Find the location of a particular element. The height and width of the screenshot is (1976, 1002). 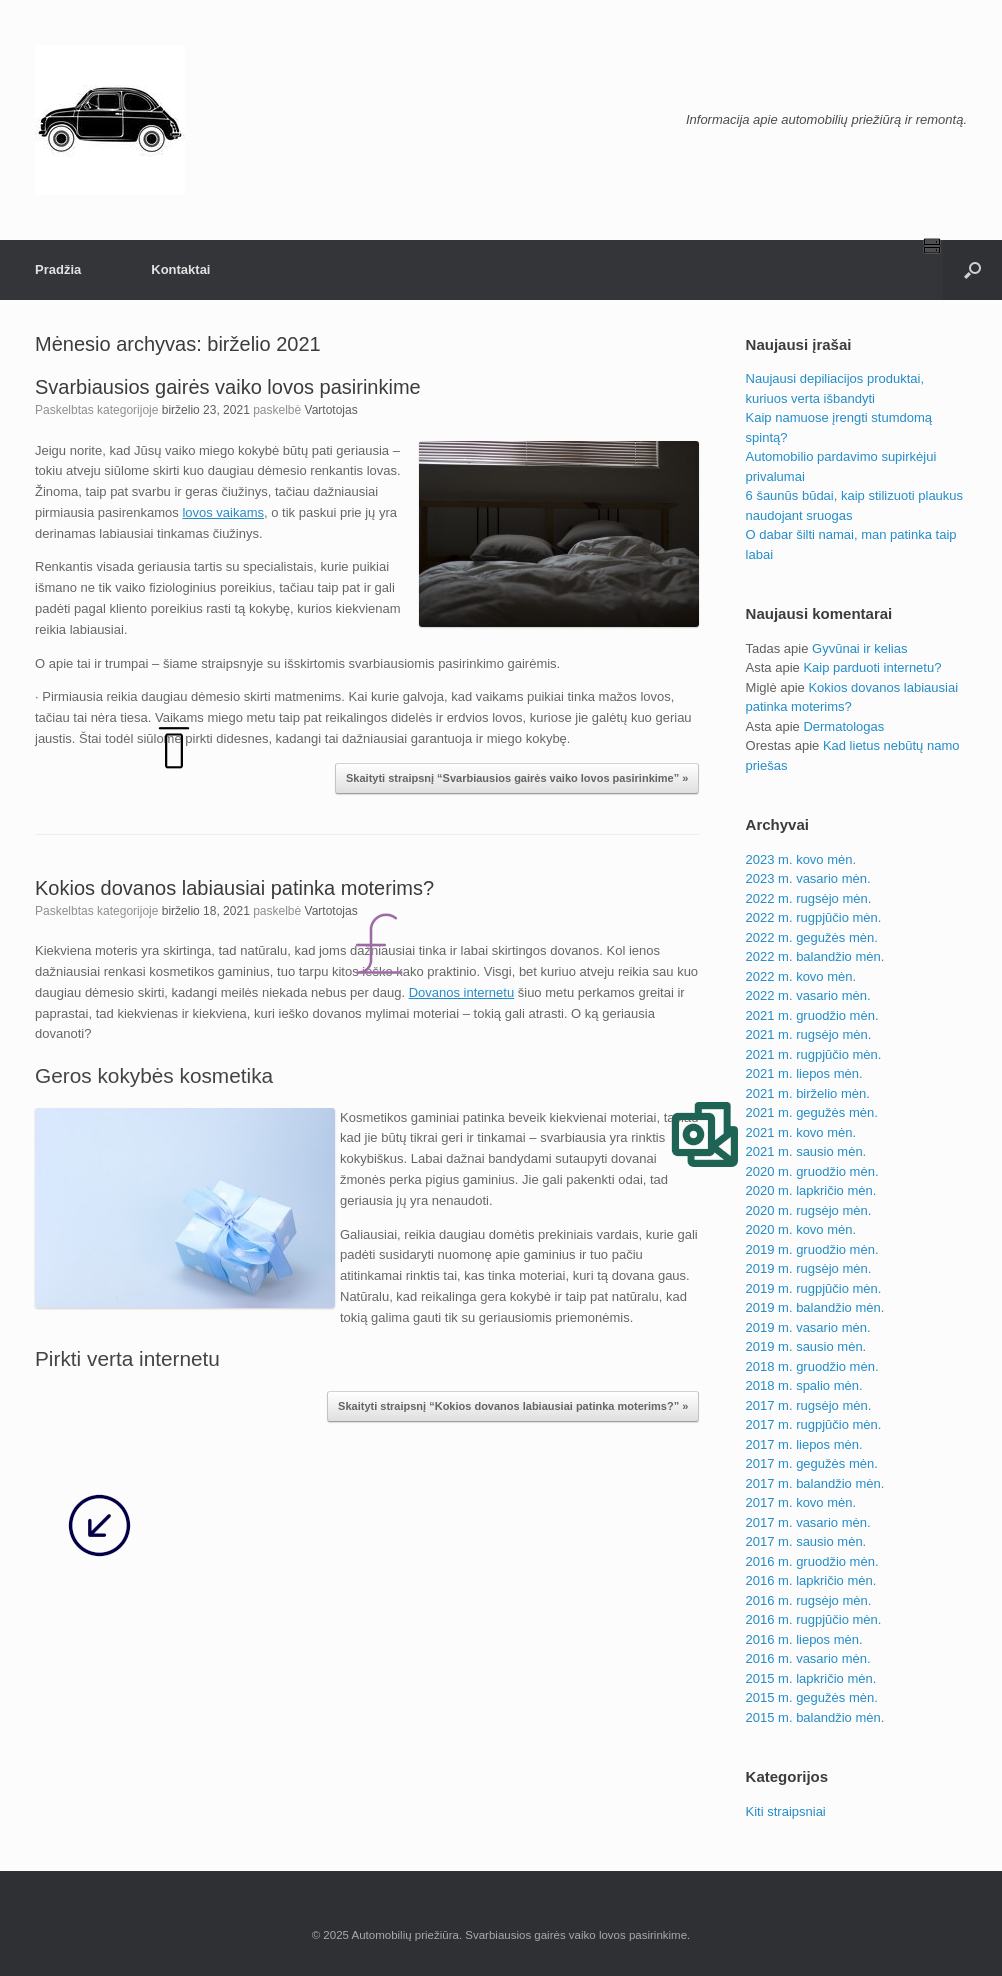

access storage or server settings is located at coordinates (932, 246).